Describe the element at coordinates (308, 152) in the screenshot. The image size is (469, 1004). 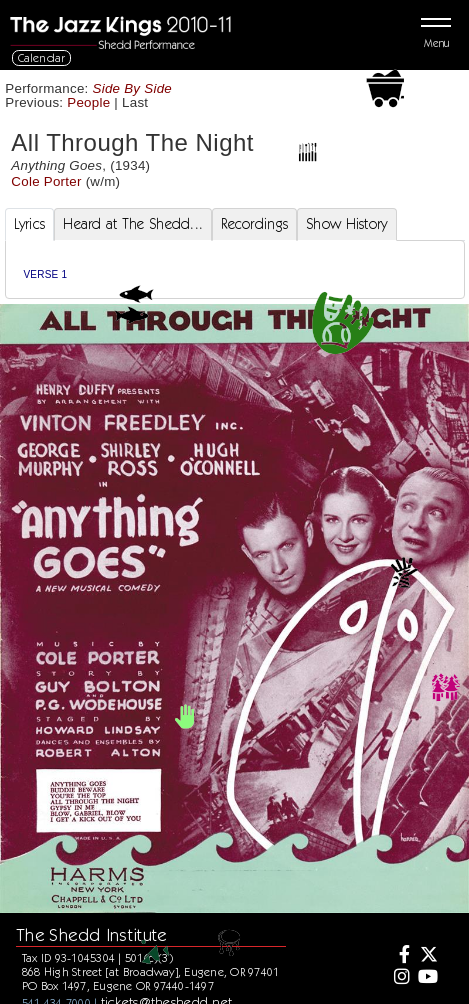
I see `lockpicking tools or thief skills in a game` at that location.